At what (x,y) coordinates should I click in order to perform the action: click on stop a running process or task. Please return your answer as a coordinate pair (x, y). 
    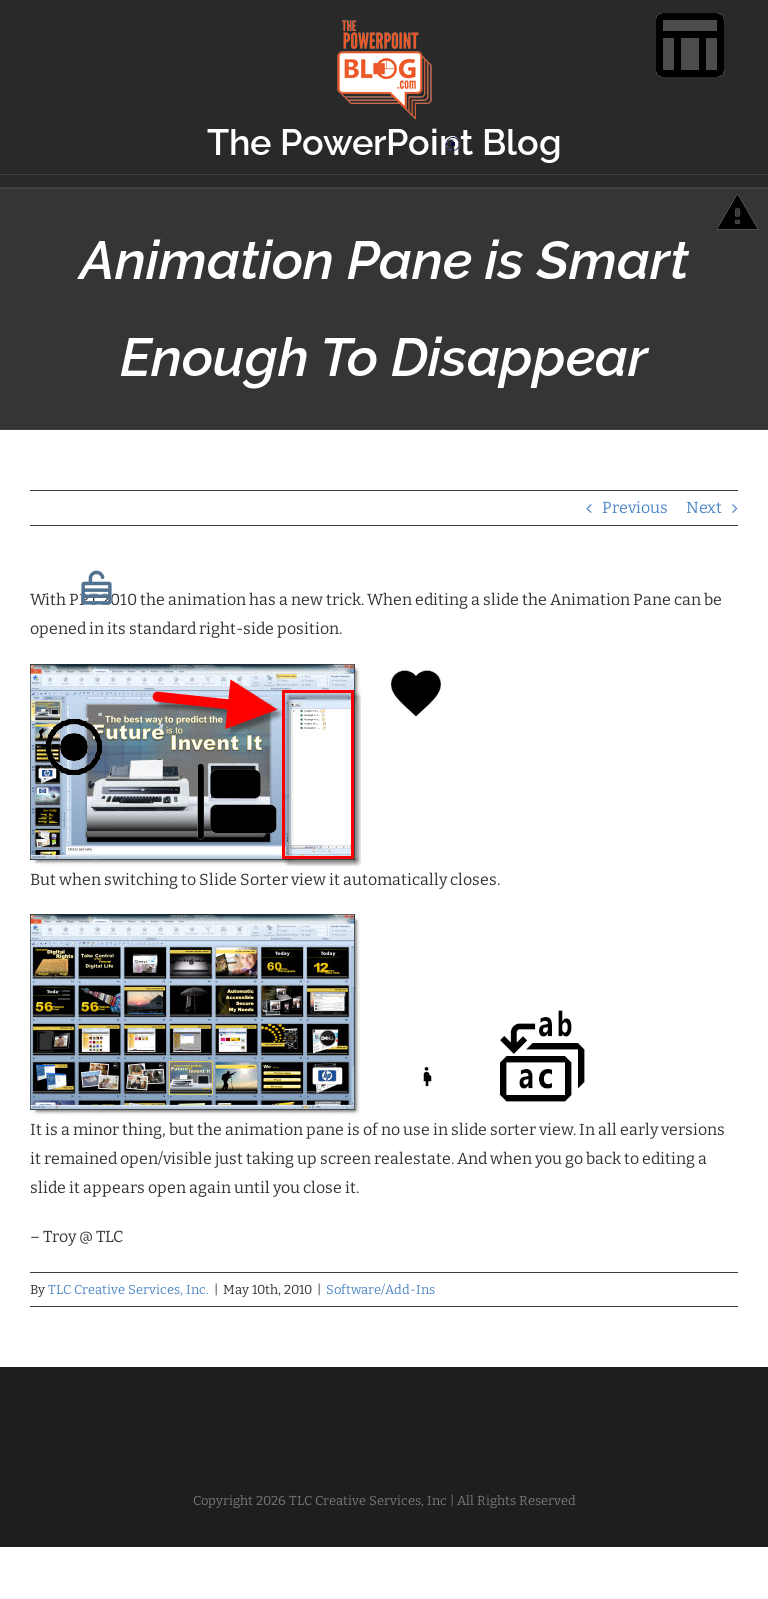
    Looking at the image, I should click on (453, 144).